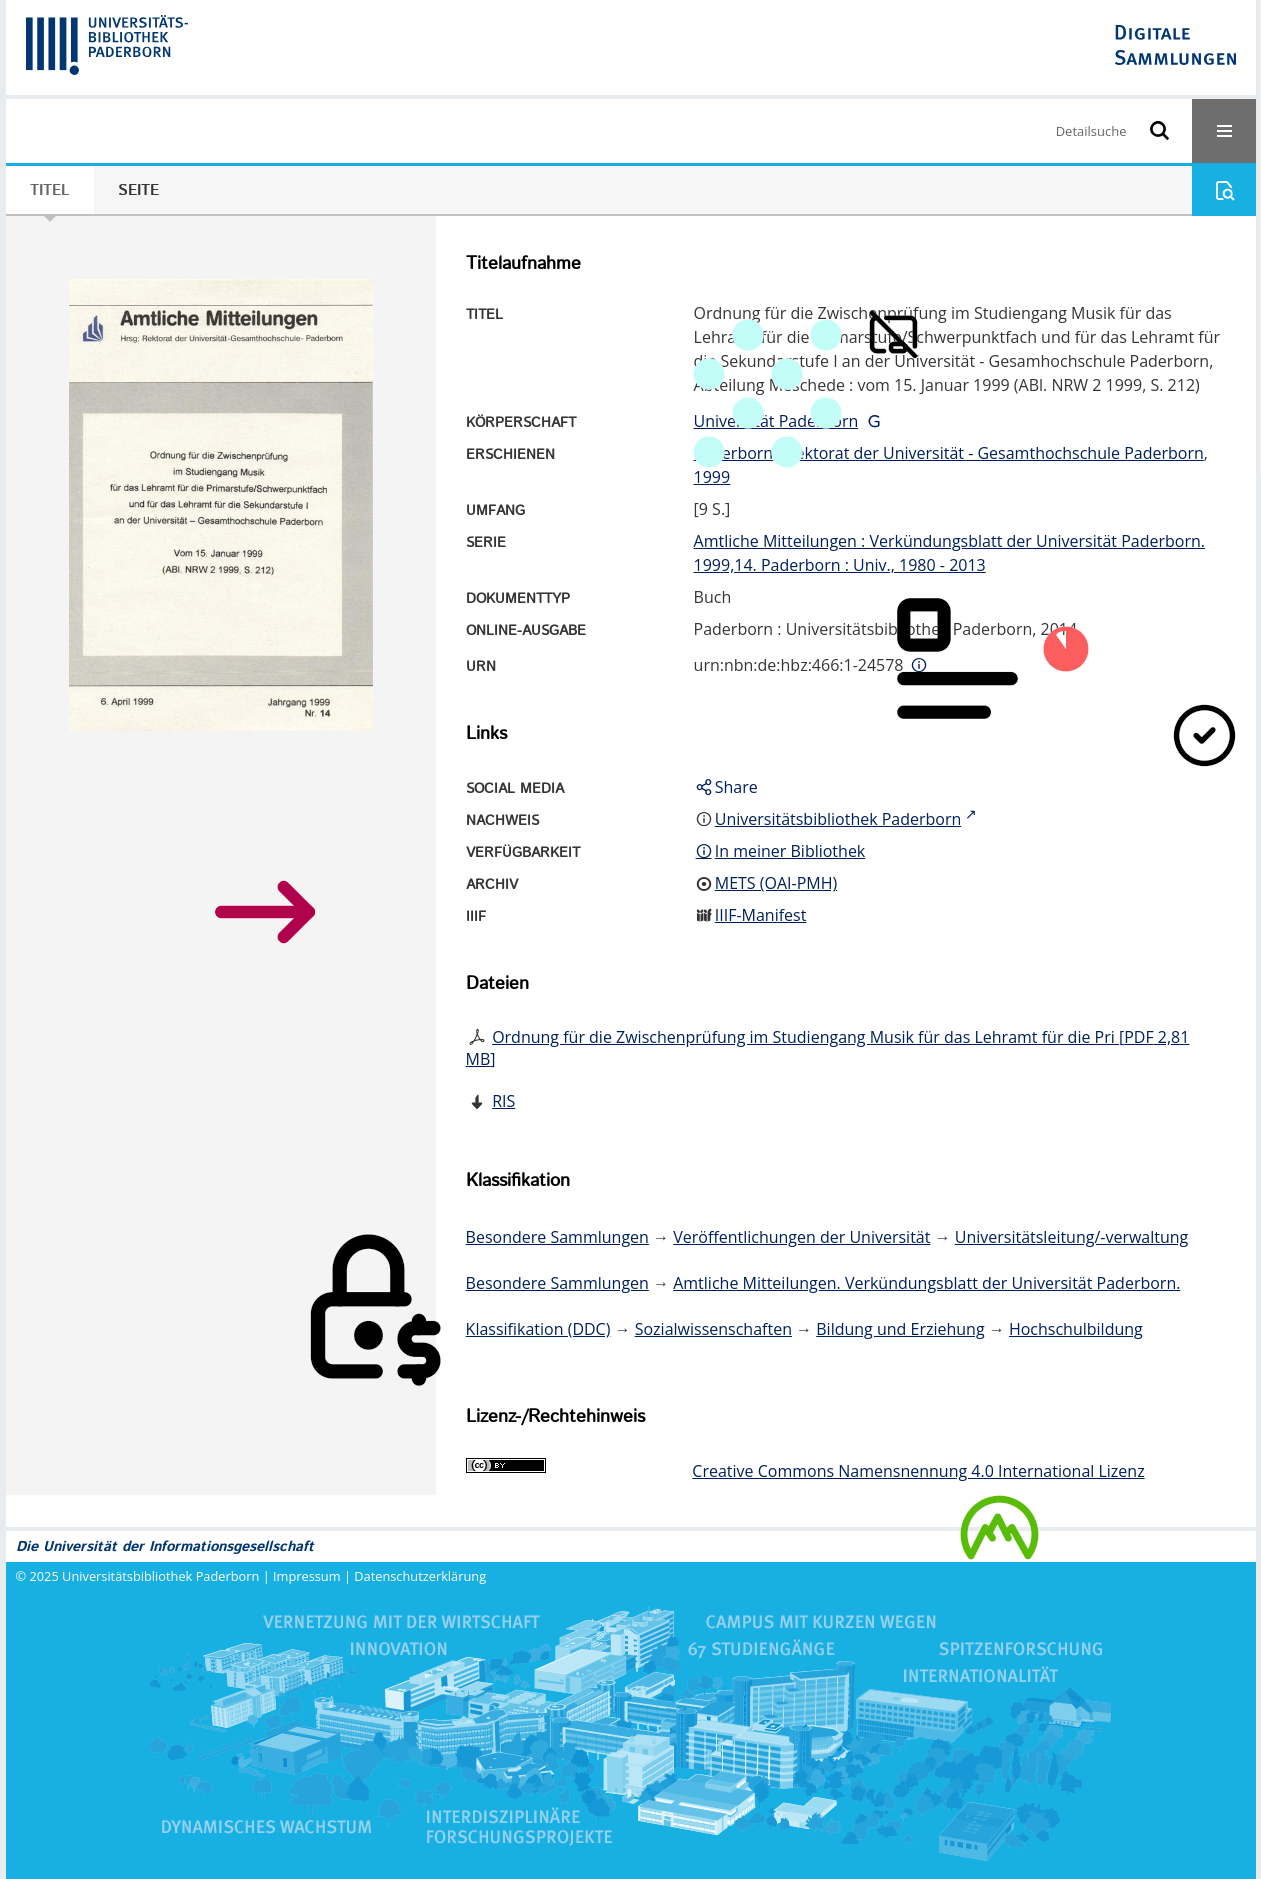  What do you see at coordinates (999, 1527) in the screenshot?
I see `connect to NordVPN` at bounding box center [999, 1527].